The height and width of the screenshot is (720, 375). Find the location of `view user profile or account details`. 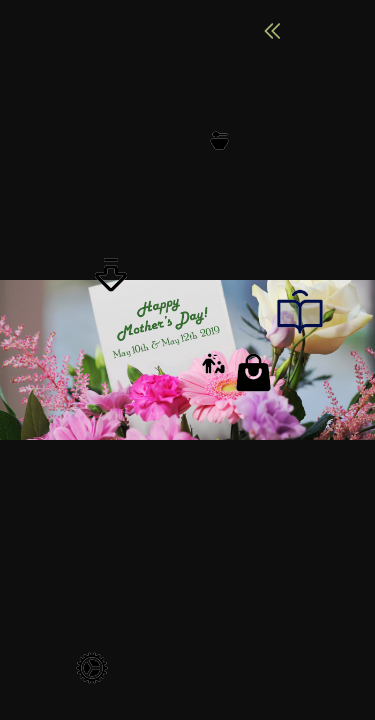

view user profile or account details is located at coordinates (300, 311).